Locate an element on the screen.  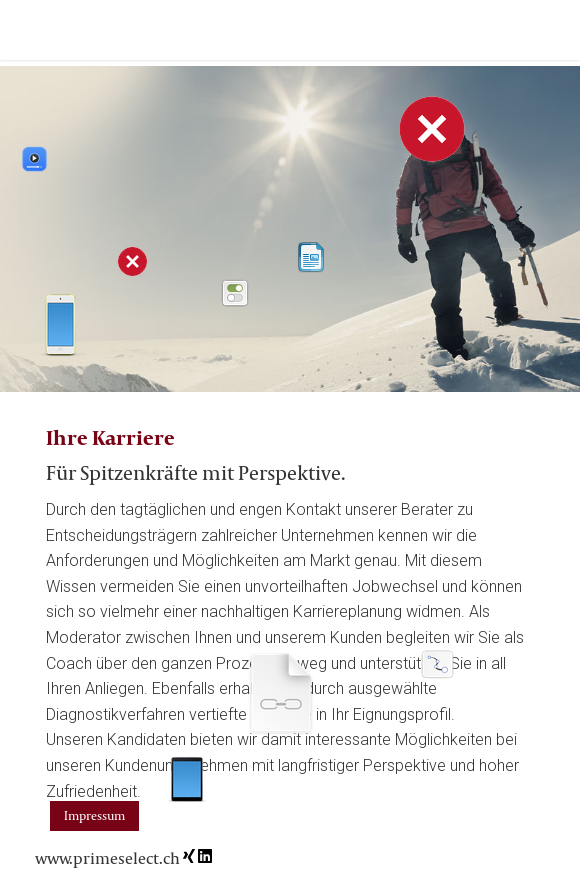
open a karbon vector graphics file is located at coordinates (437, 663).